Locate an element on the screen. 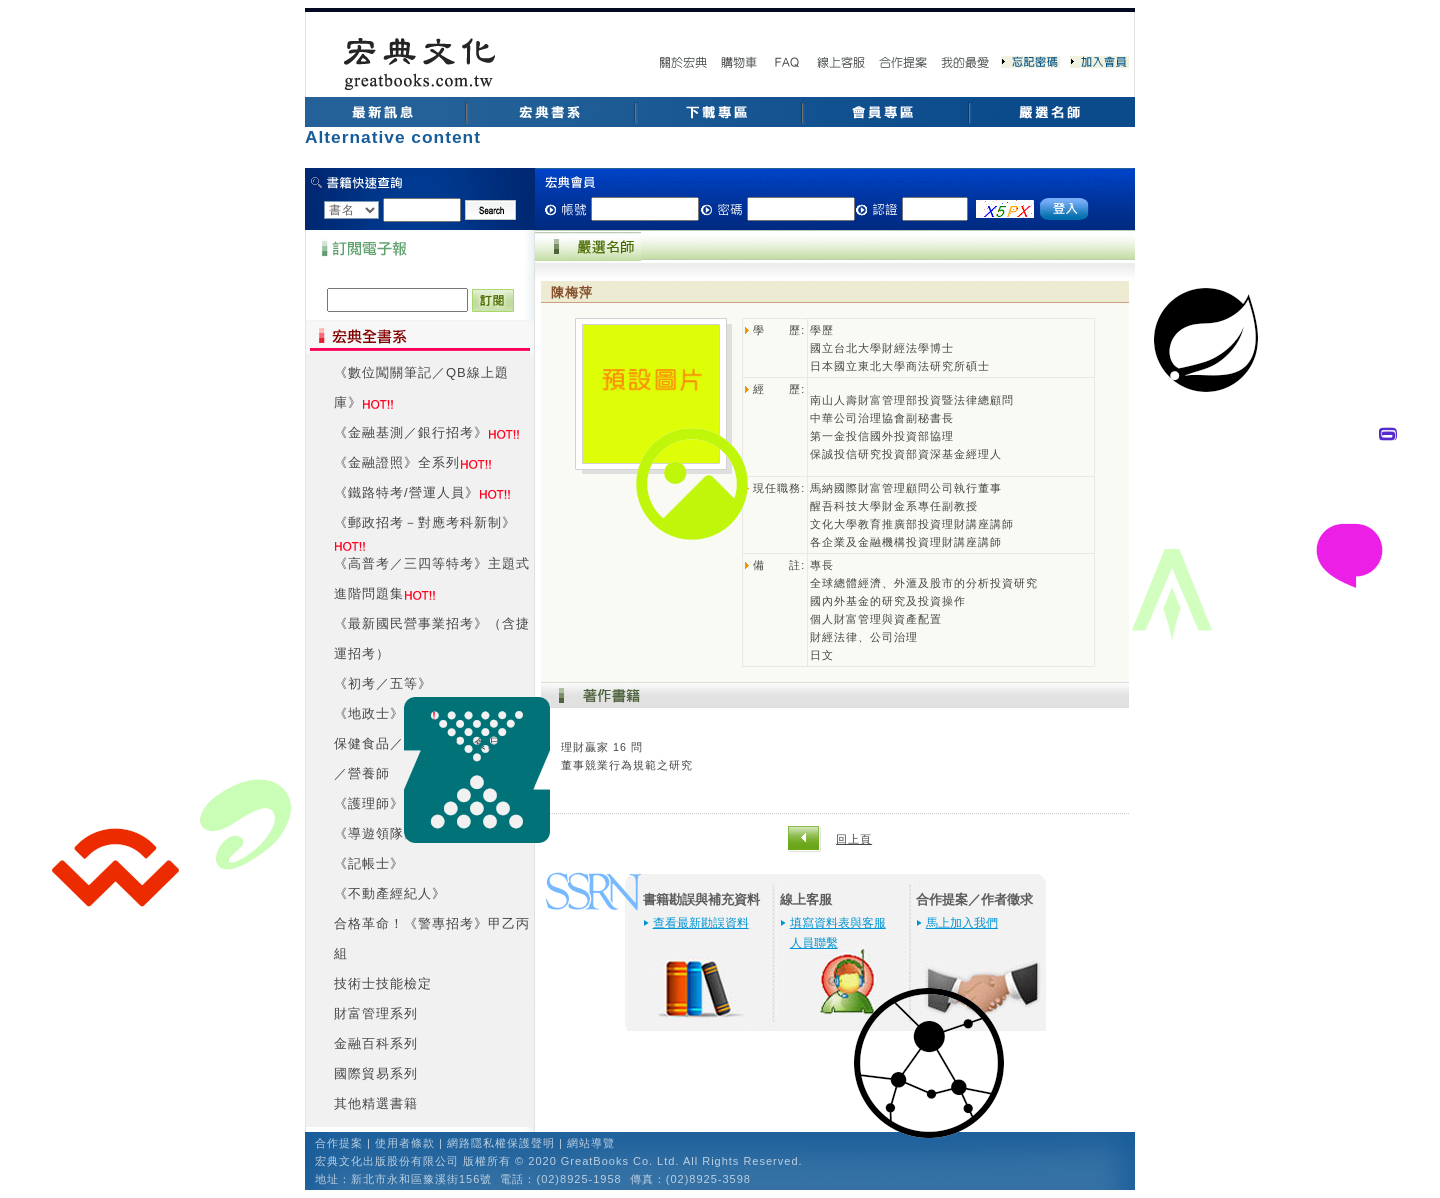 This screenshot has height=1198, width=1440. spring framework logo is located at coordinates (1206, 340).